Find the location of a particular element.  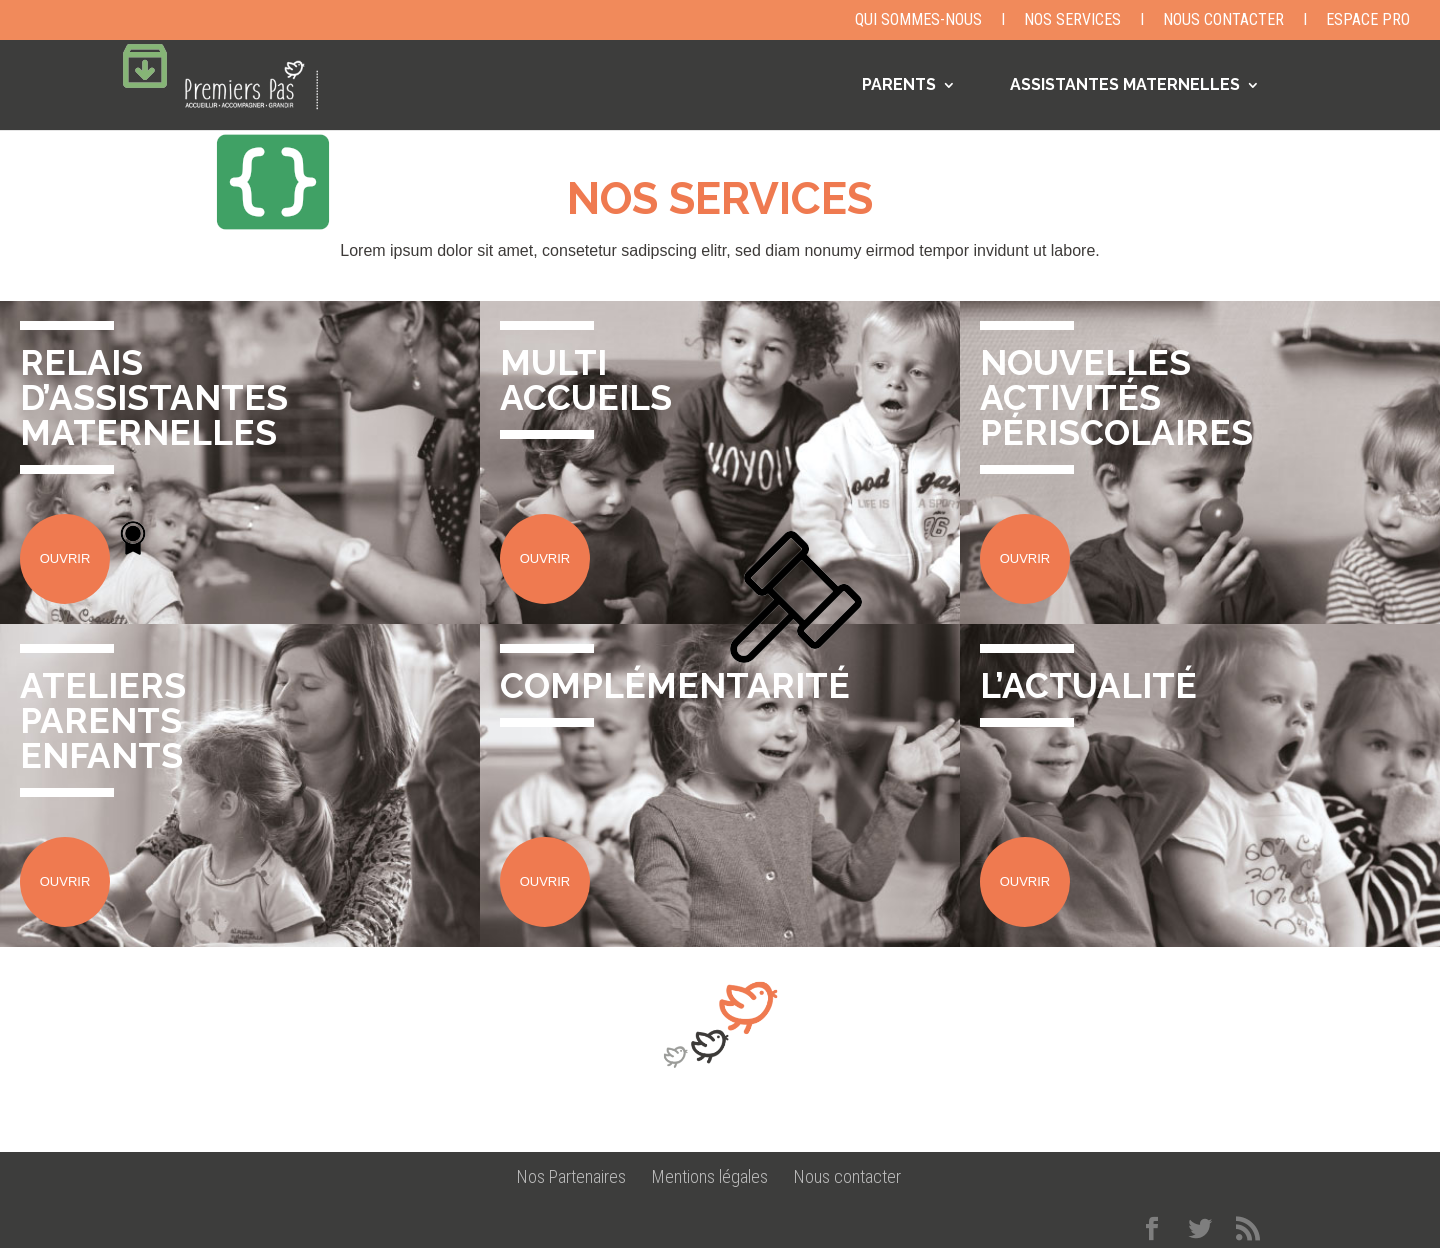

access code editor or developer tools is located at coordinates (273, 182).